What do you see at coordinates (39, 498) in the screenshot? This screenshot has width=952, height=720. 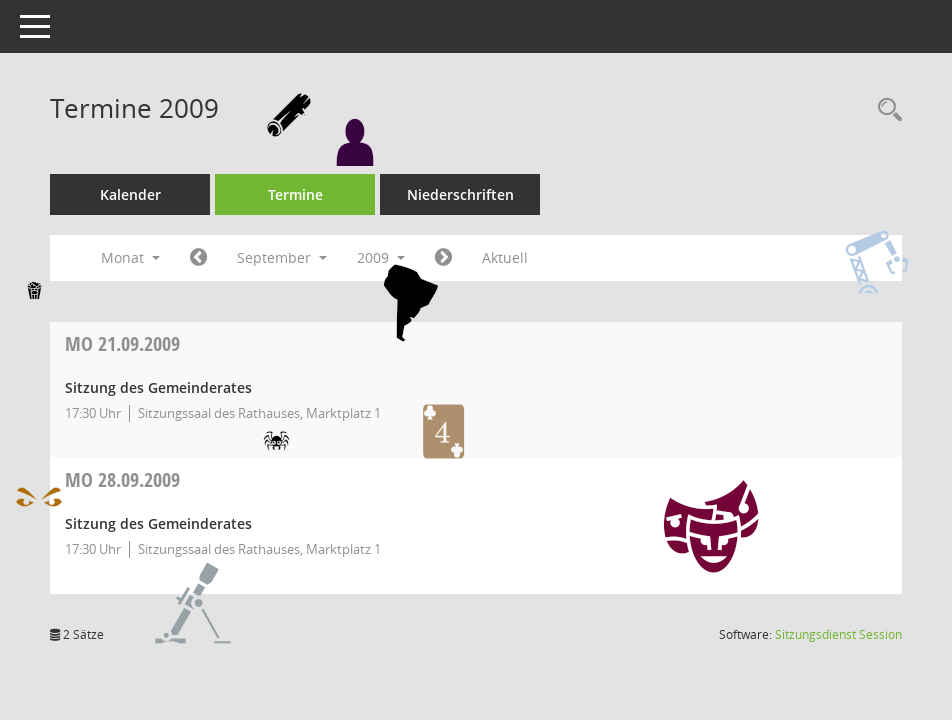 I see `indicates an angry or hostile character state` at bounding box center [39, 498].